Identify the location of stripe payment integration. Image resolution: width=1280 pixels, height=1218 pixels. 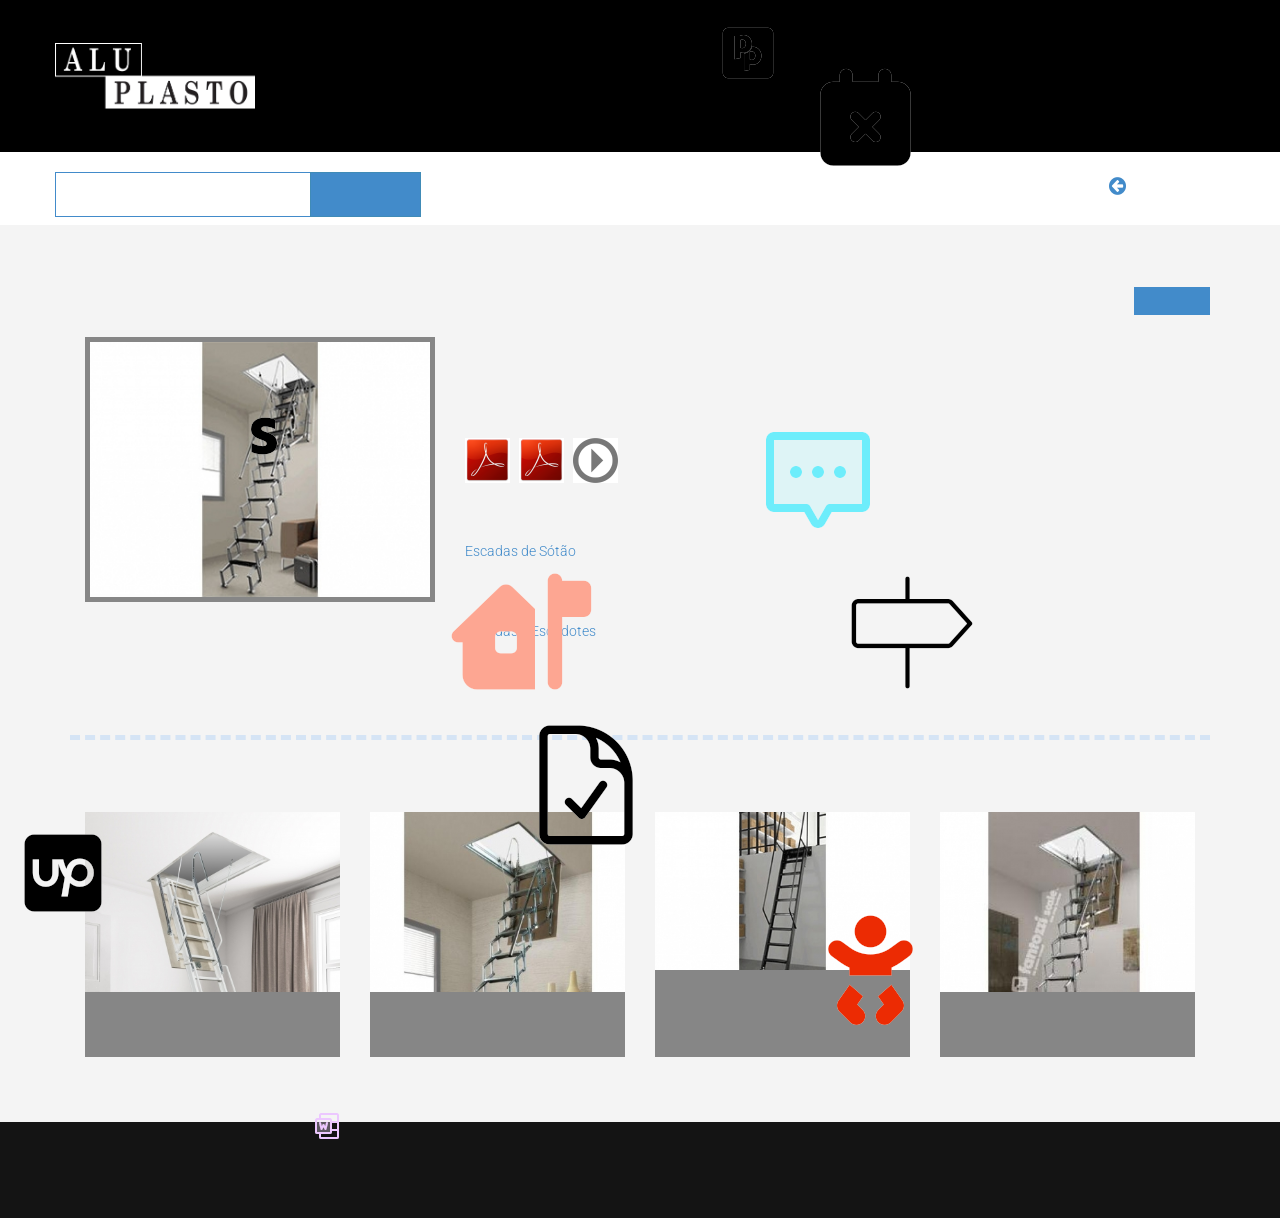
(264, 436).